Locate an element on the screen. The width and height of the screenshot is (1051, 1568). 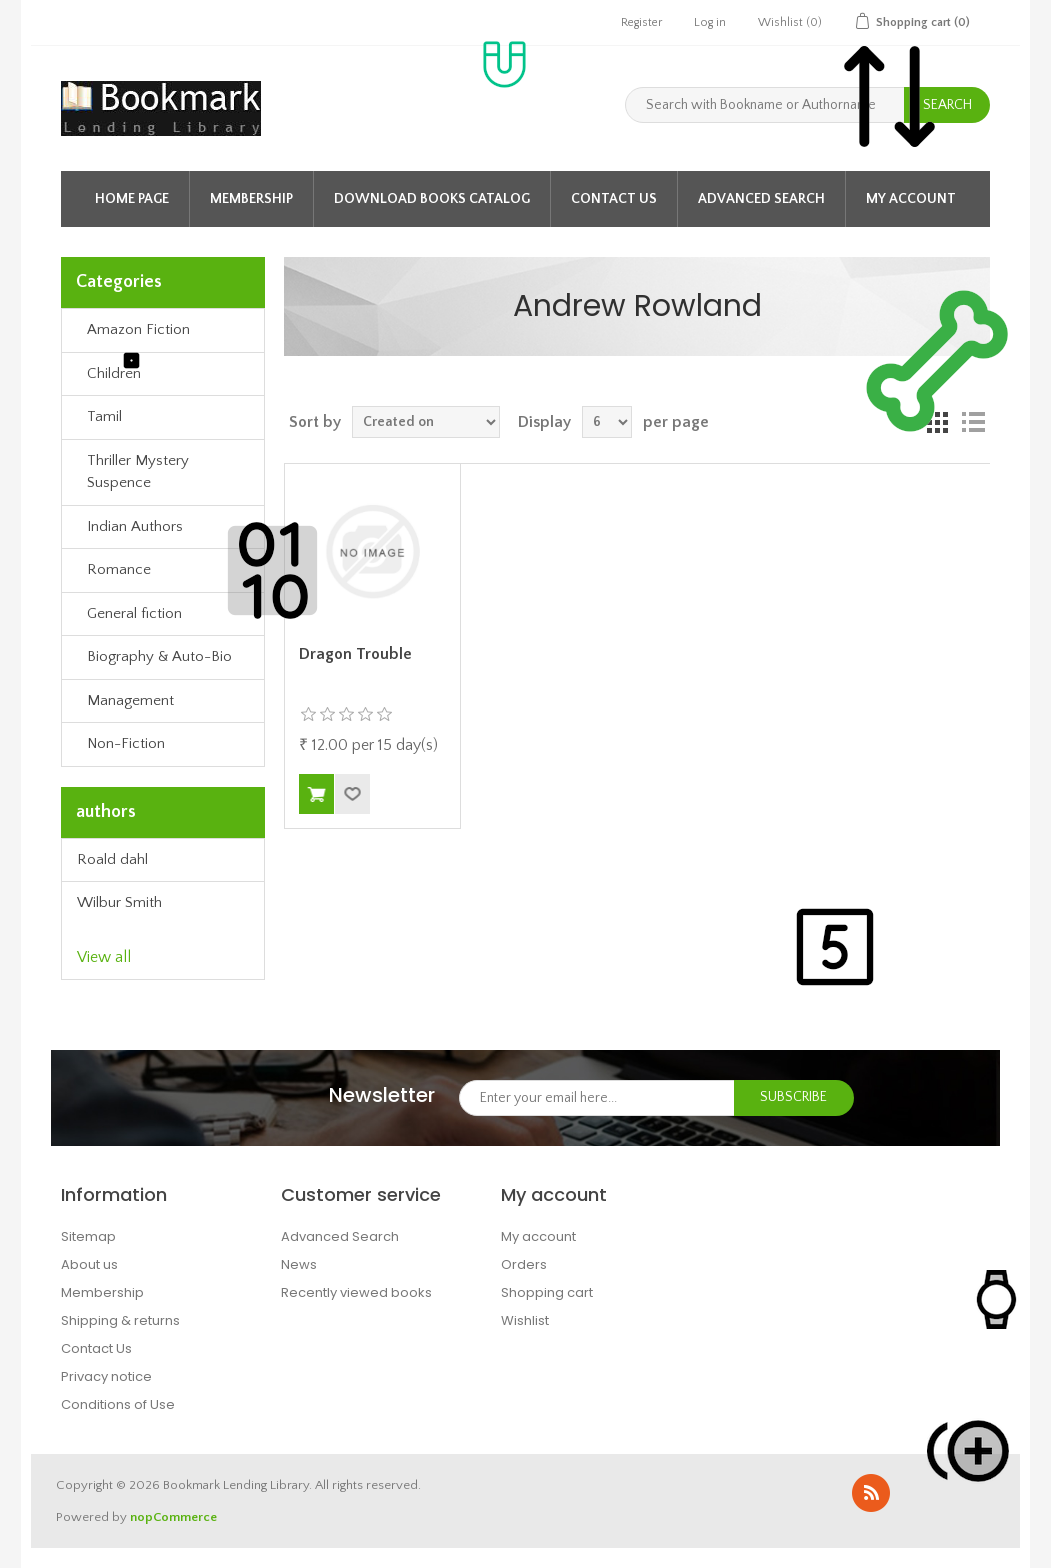
access smartwatch settings or companion app is located at coordinates (996, 1299).